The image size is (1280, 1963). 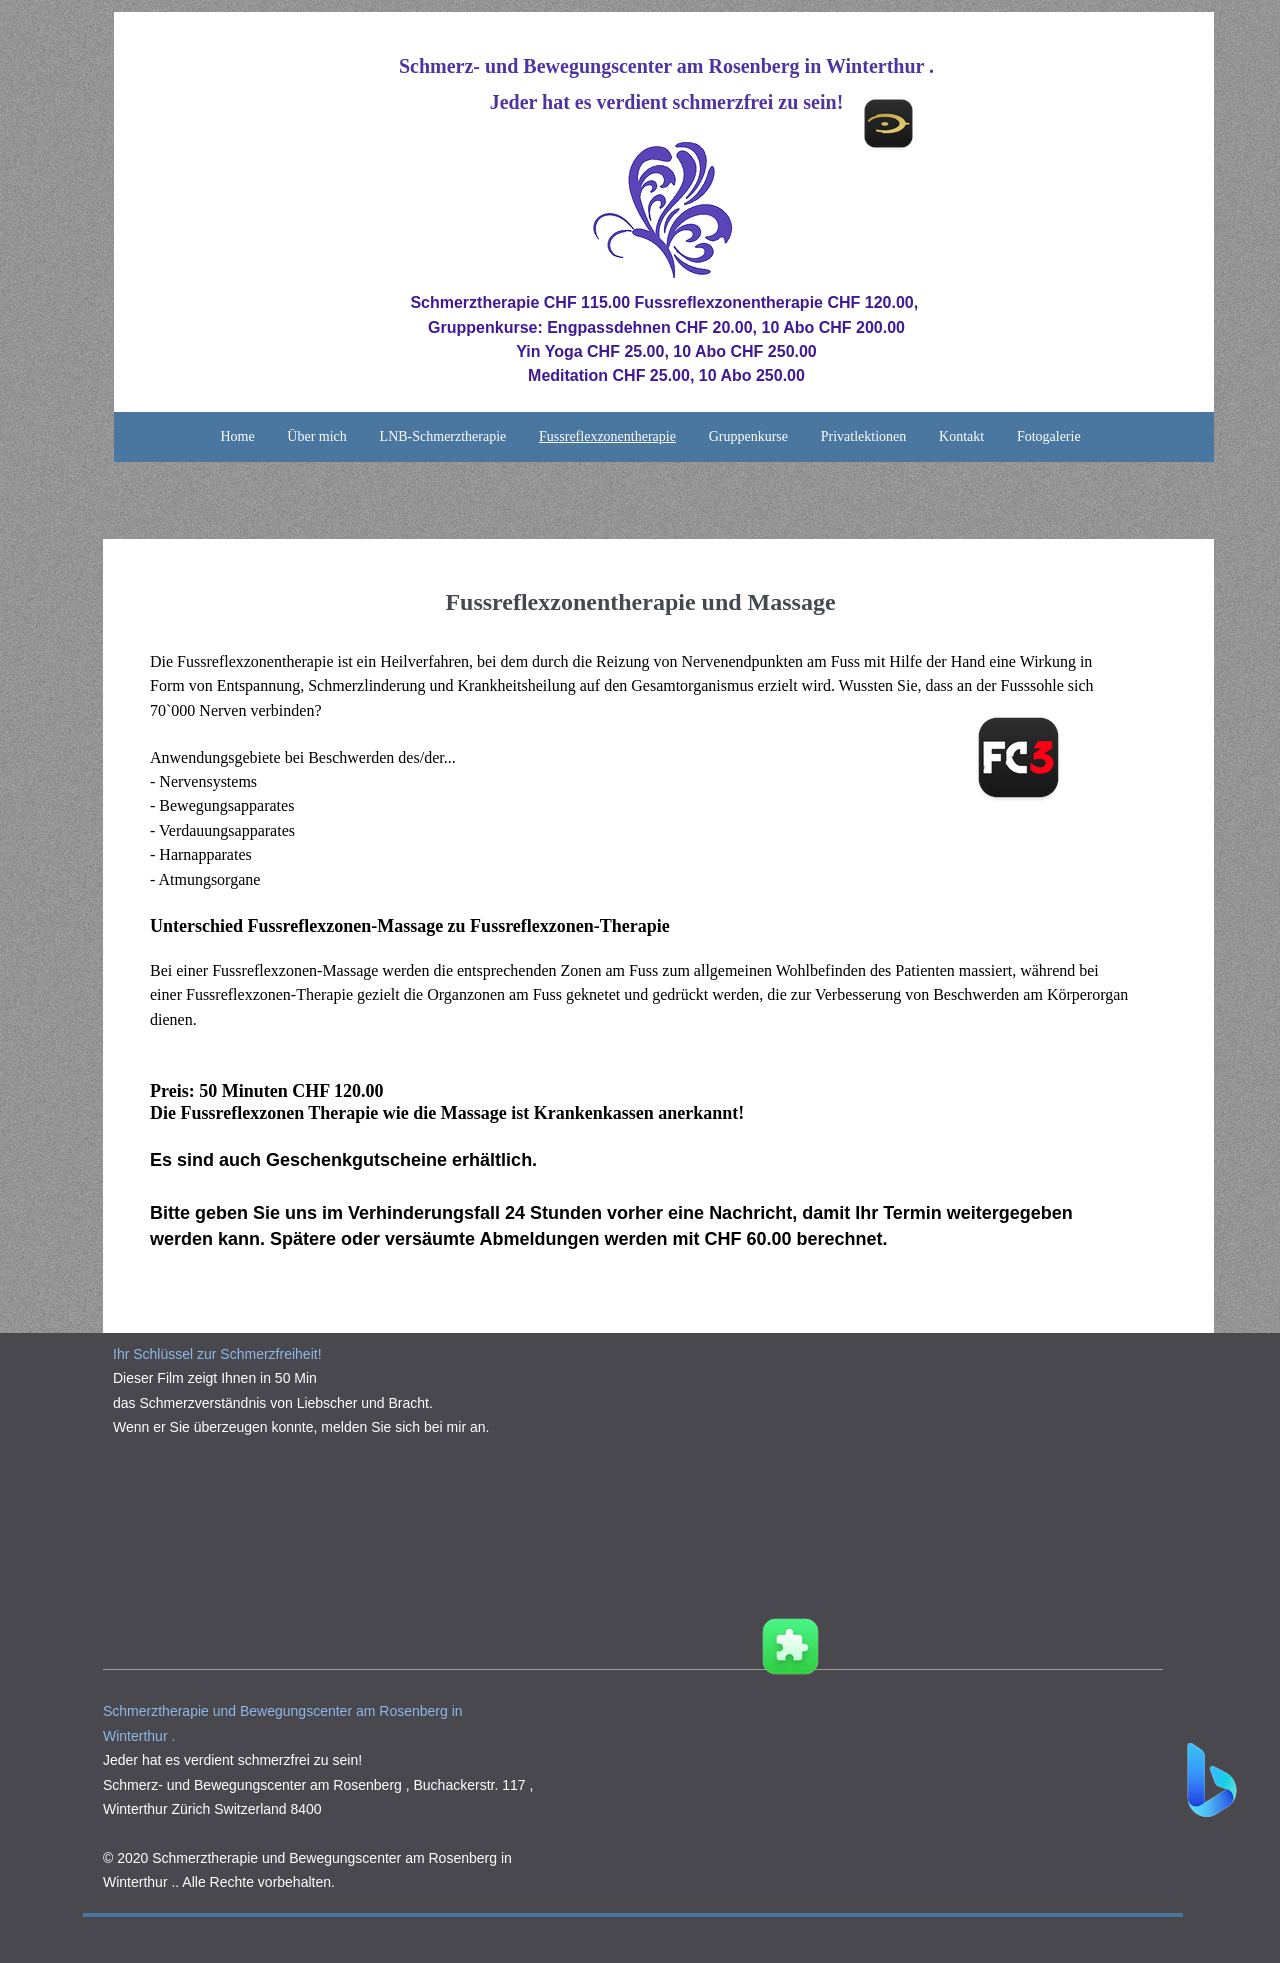 I want to click on open the Bing search app, so click(x=1212, y=1780).